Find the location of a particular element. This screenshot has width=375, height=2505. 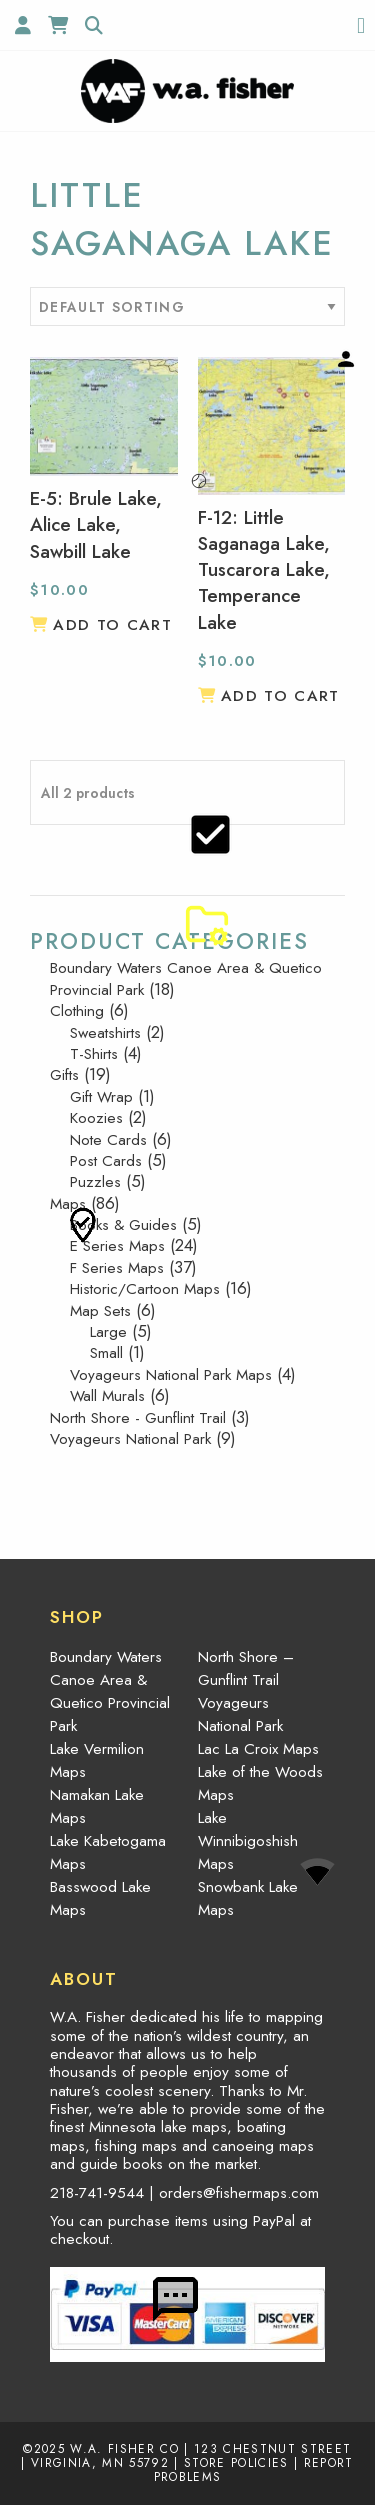

open text messages is located at coordinates (175, 2299).